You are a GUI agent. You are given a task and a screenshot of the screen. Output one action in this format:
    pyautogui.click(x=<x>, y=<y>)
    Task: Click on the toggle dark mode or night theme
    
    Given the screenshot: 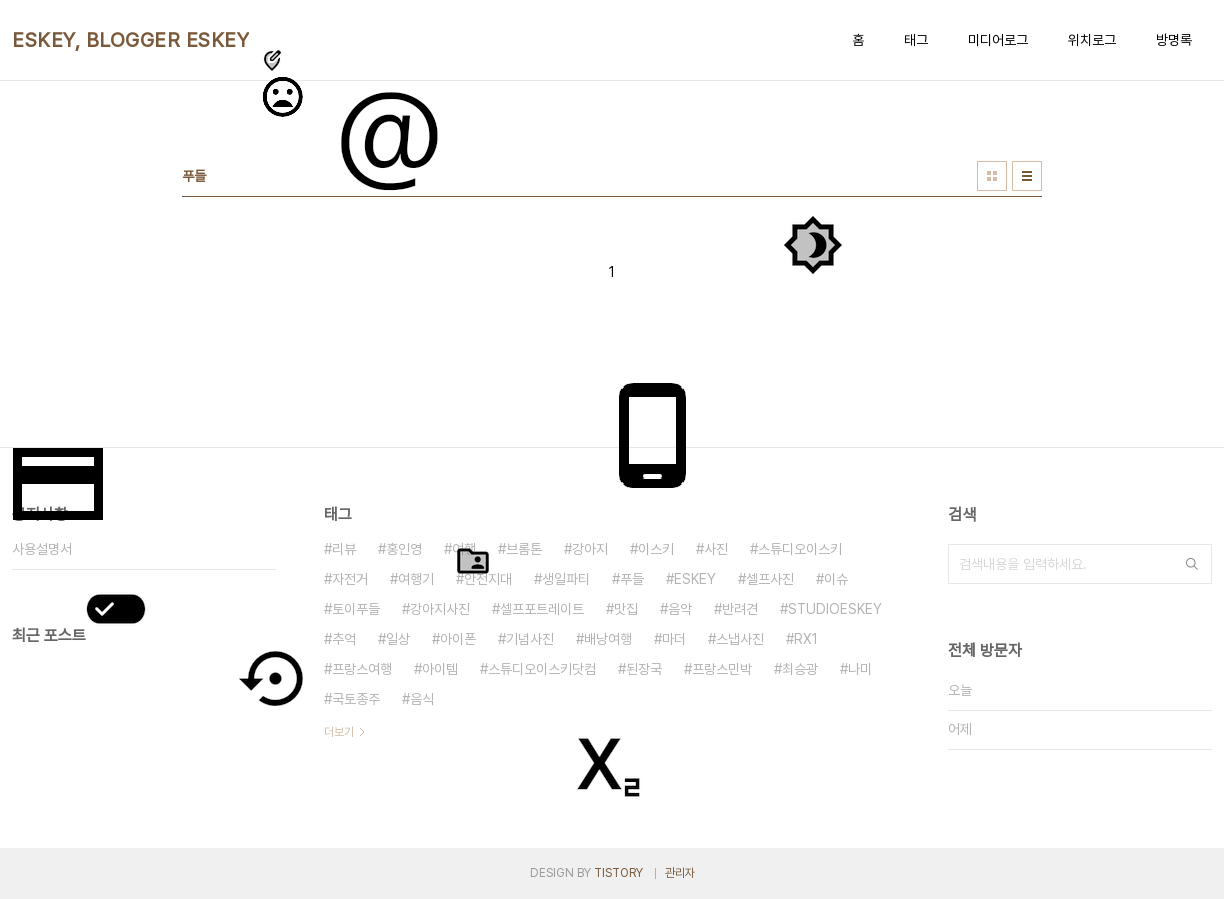 What is the action you would take?
    pyautogui.click(x=813, y=245)
    